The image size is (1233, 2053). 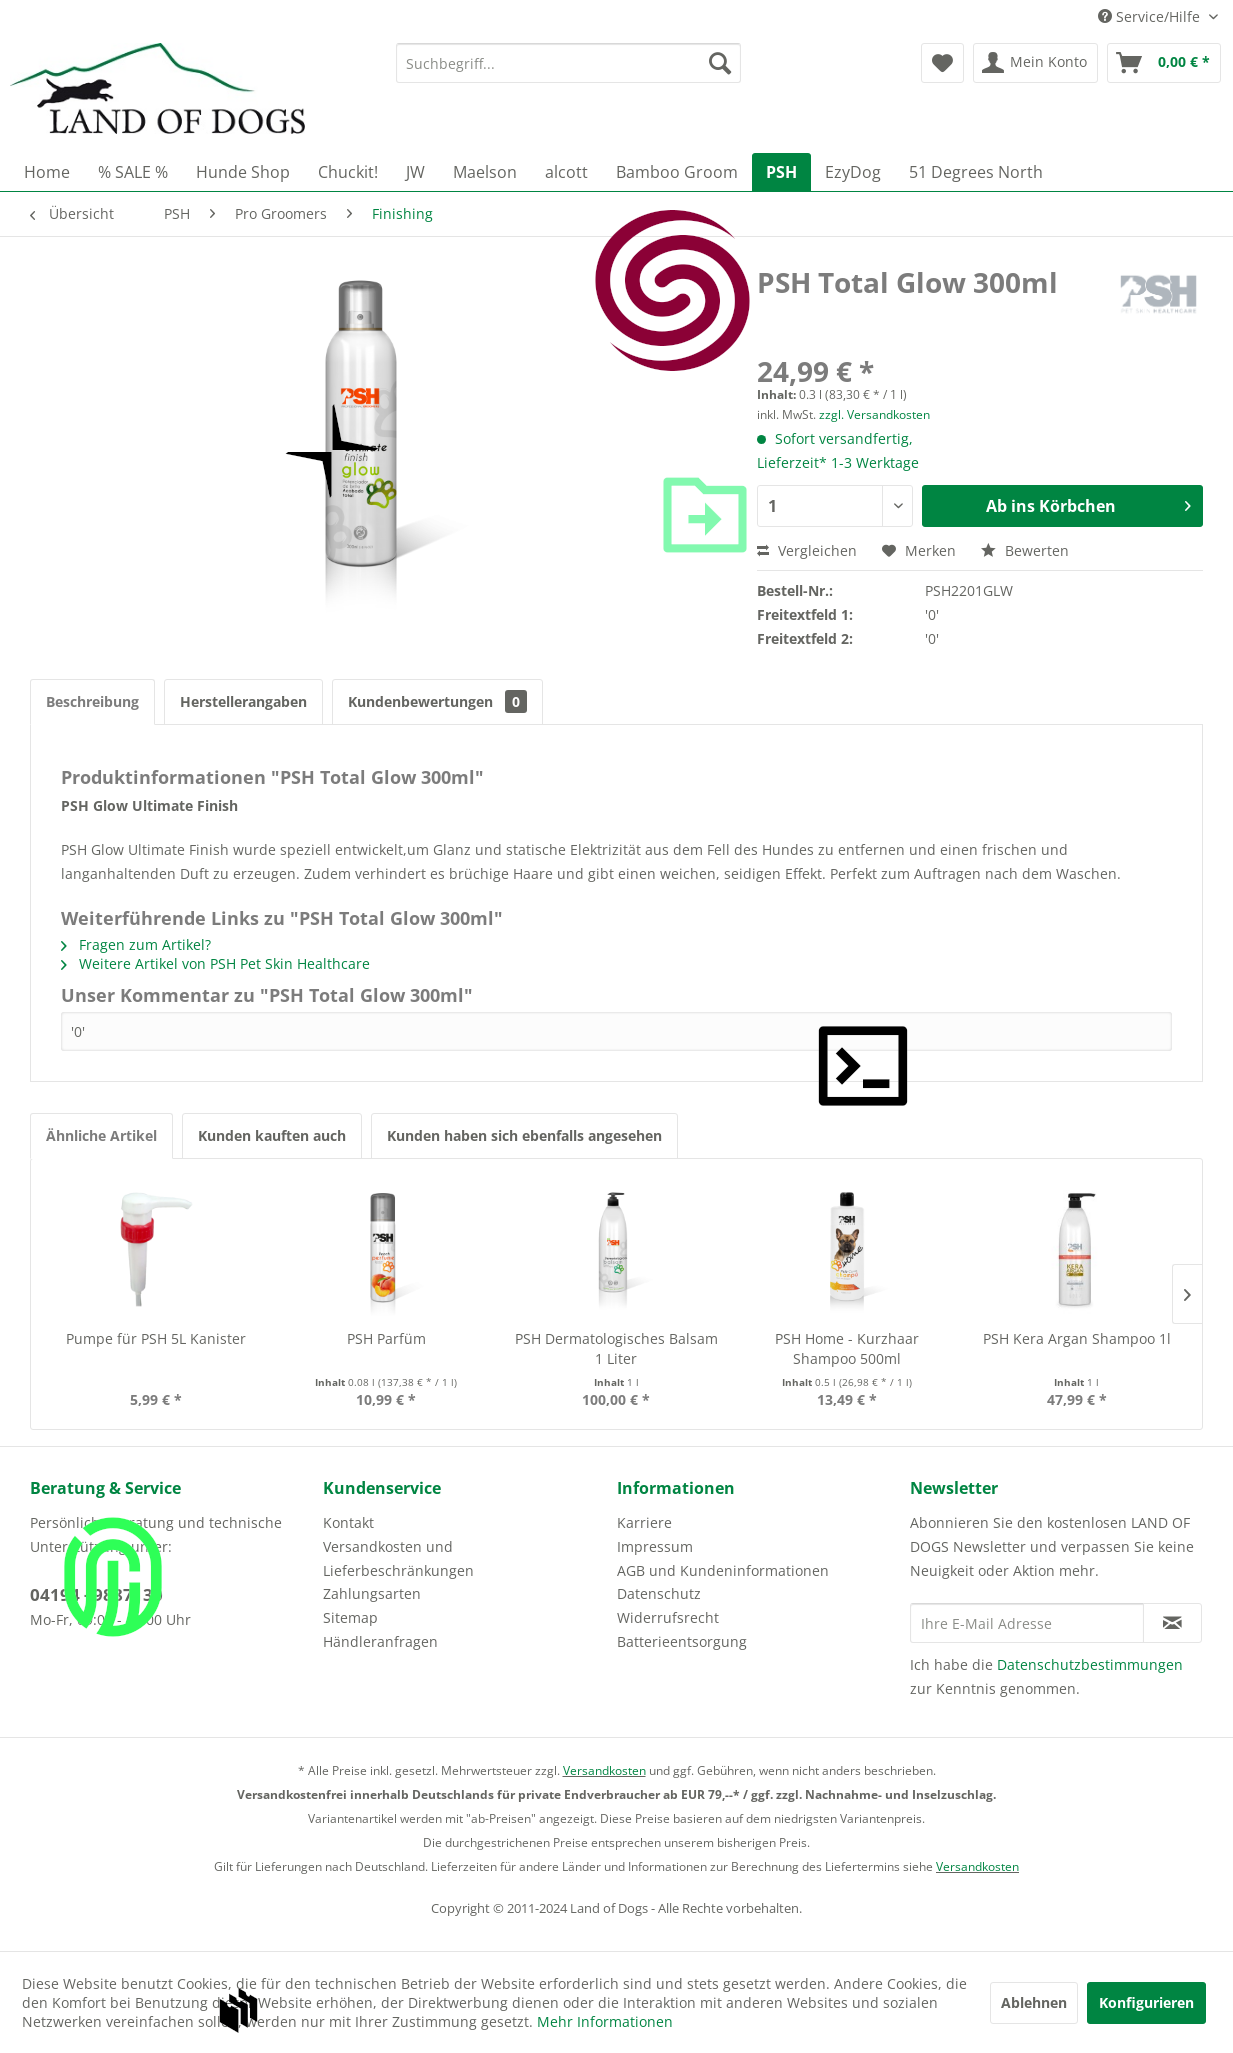 I want to click on Laravel Nova administration panel logo, so click(x=672, y=290).